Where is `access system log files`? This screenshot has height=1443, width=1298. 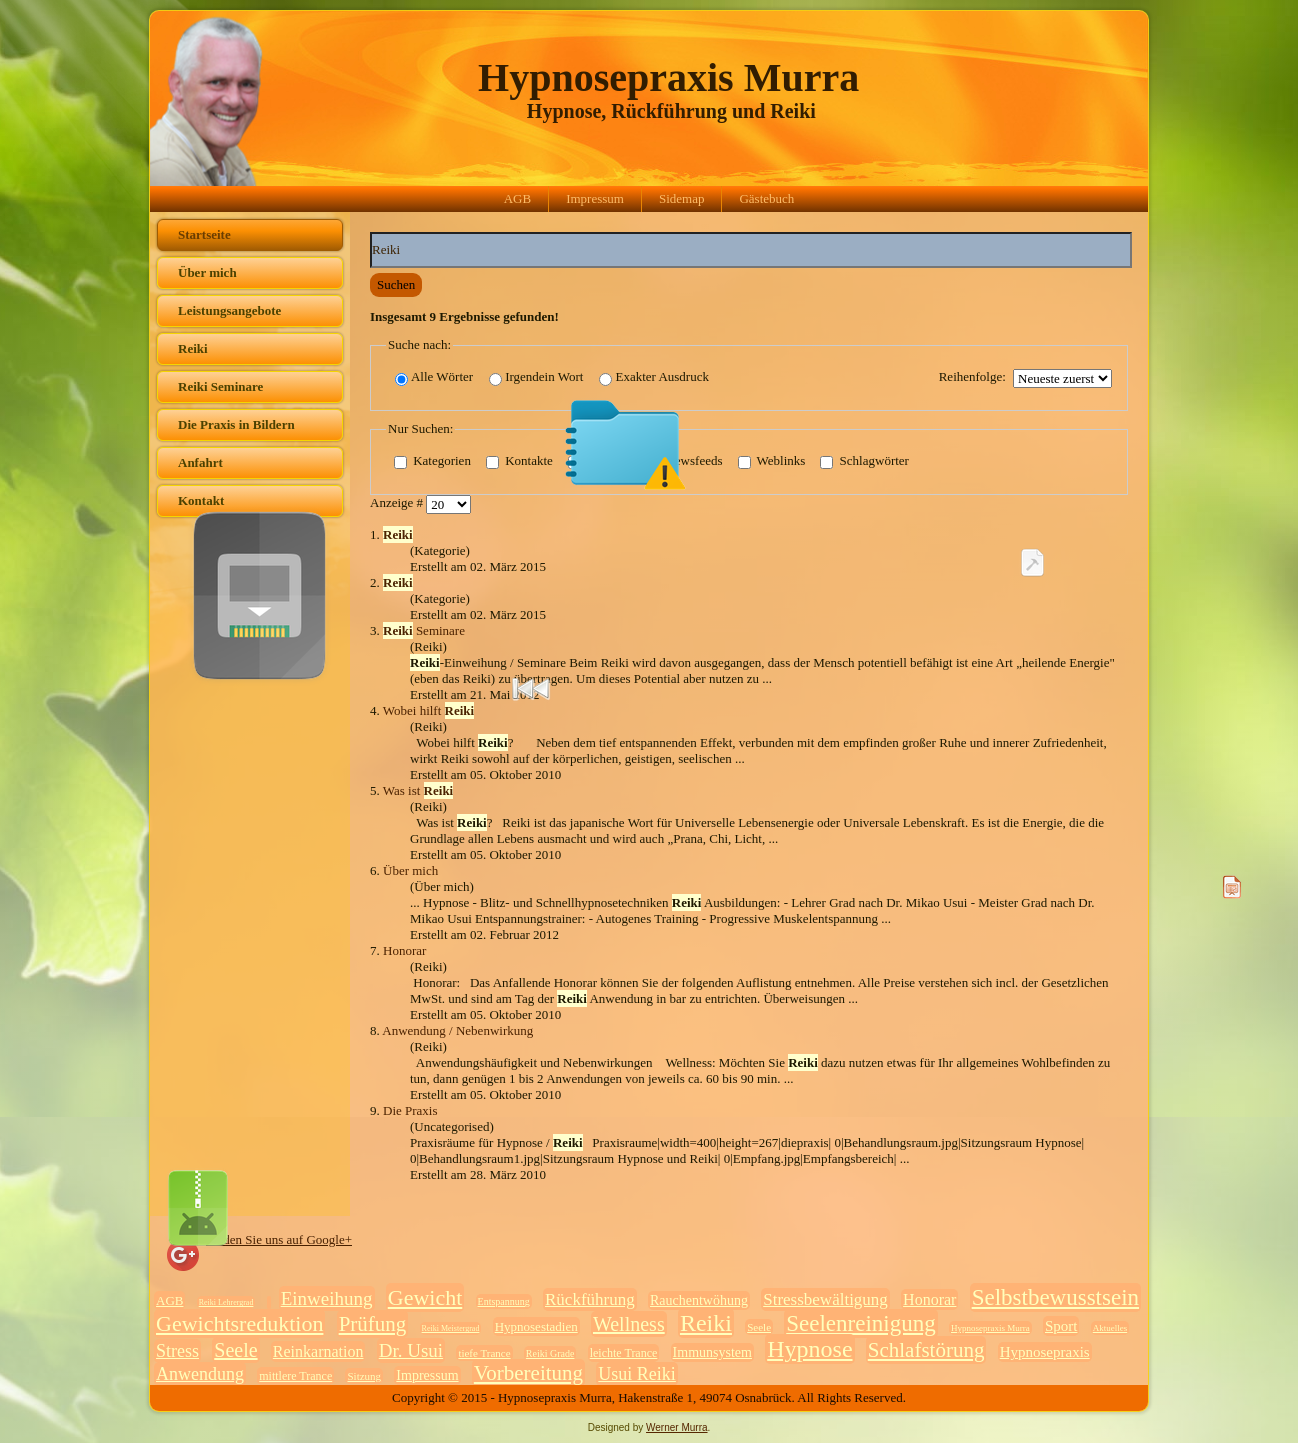
access system log files is located at coordinates (624, 445).